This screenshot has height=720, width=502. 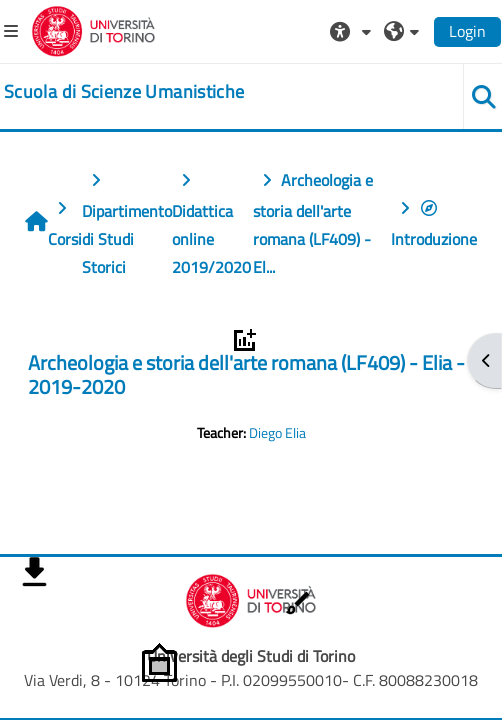 I want to click on add a new chart or graph, so click(x=244, y=340).